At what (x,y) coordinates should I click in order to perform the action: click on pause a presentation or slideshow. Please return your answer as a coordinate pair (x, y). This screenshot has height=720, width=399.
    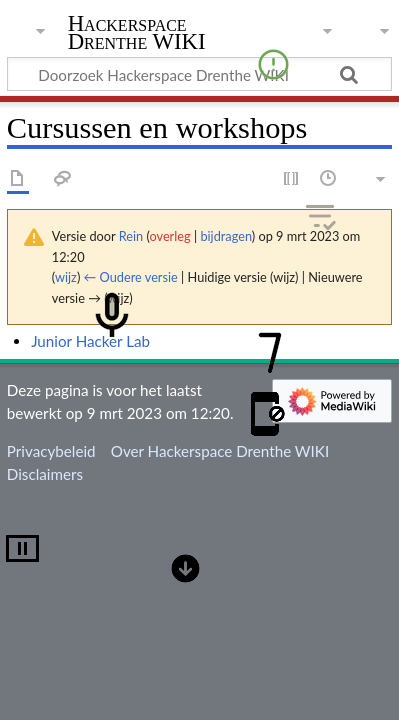
    Looking at the image, I should click on (22, 548).